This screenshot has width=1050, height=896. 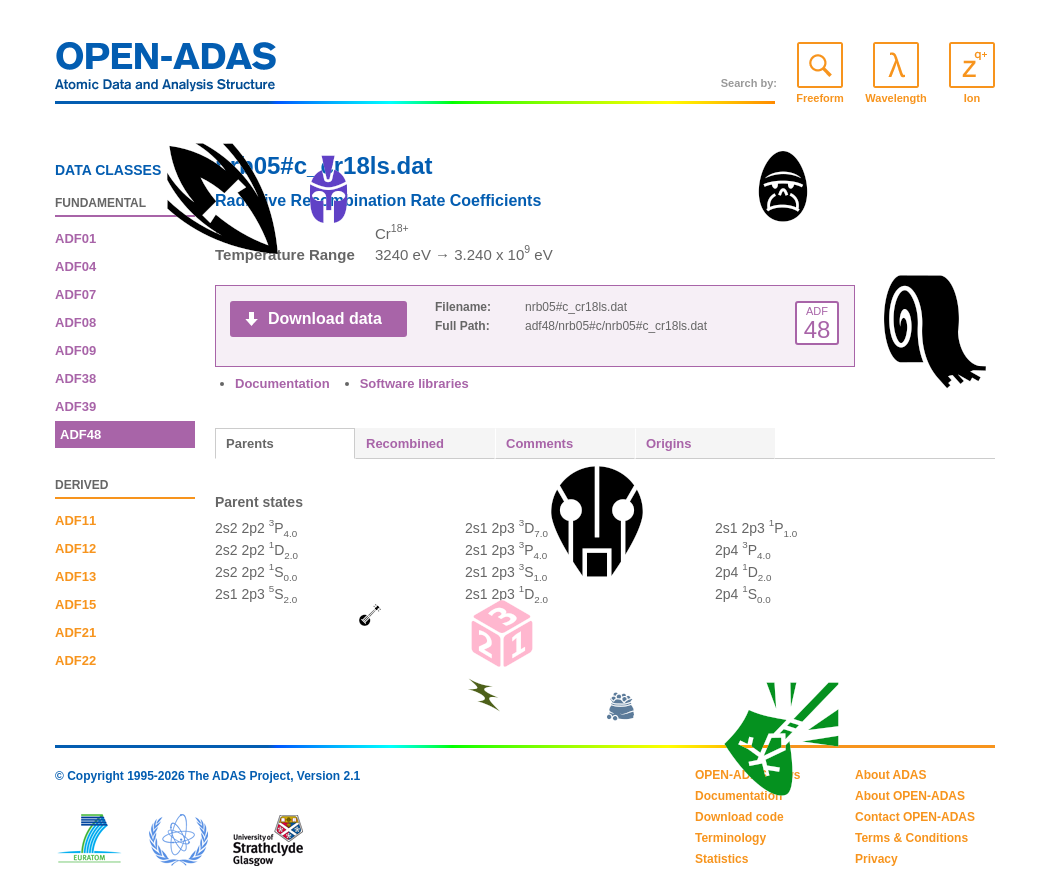 What do you see at coordinates (502, 634) in the screenshot?
I see `roll dice or randomize selection` at bounding box center [502, 634].